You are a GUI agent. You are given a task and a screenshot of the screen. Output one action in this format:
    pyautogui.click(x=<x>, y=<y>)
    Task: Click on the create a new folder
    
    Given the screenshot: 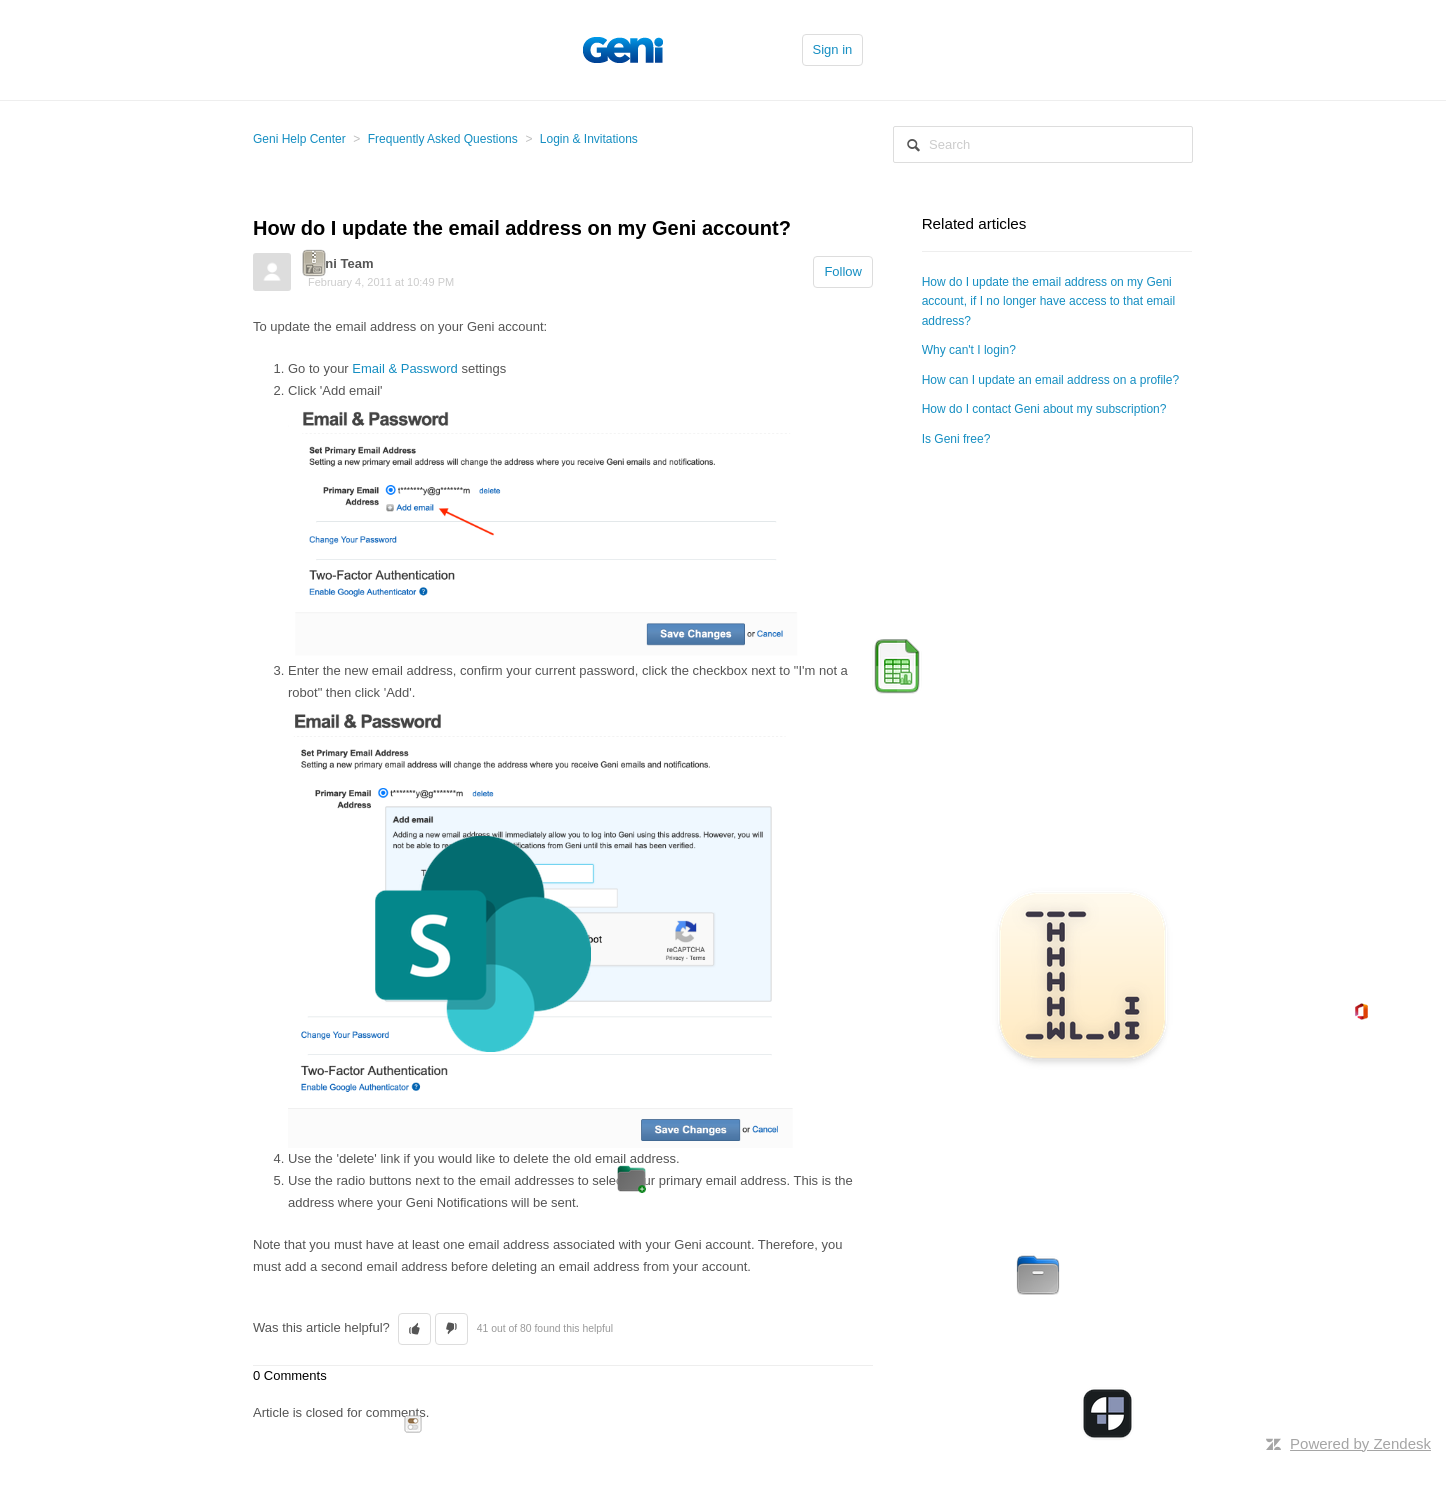 What is the action you would take?
    pyautogui.click(x=631, y=1178)
    